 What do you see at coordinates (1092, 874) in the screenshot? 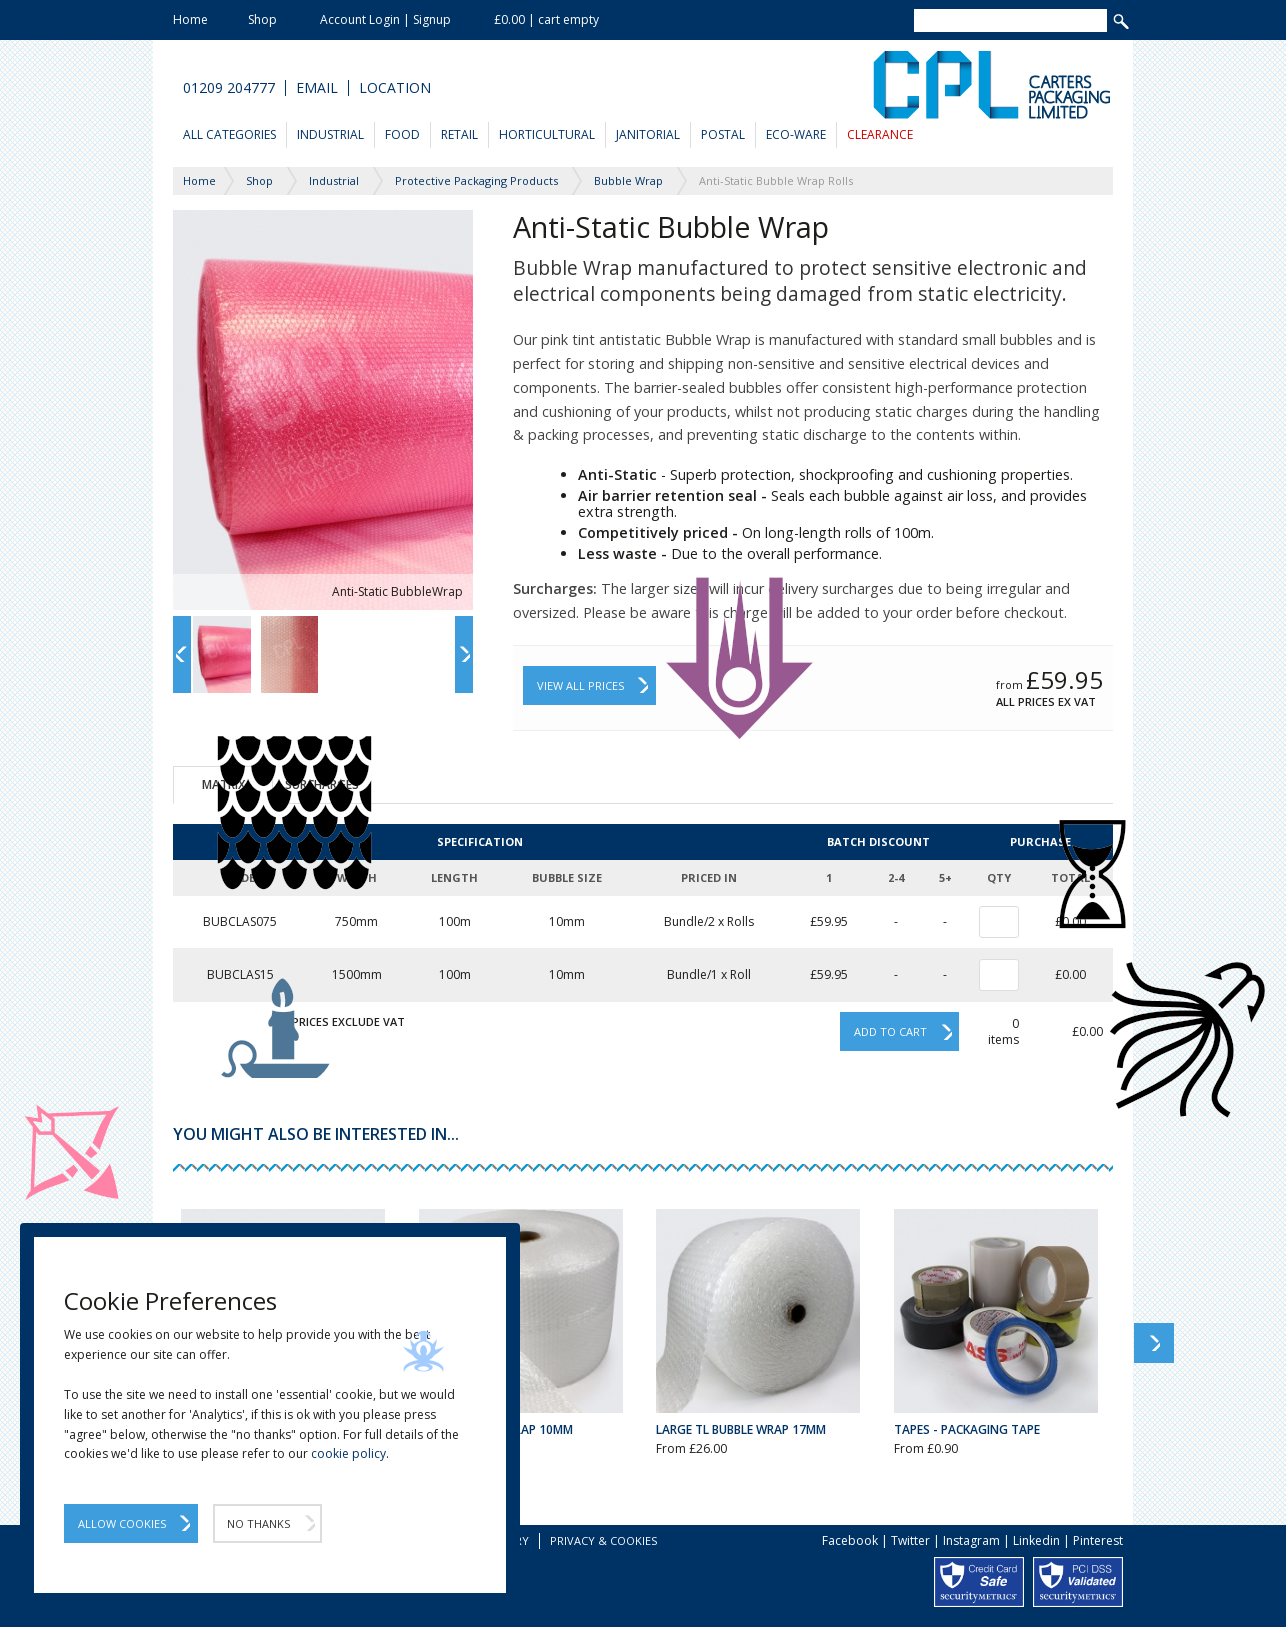
I see `indicates a timer or countdown in progress` at bounding box center [1092, 874].